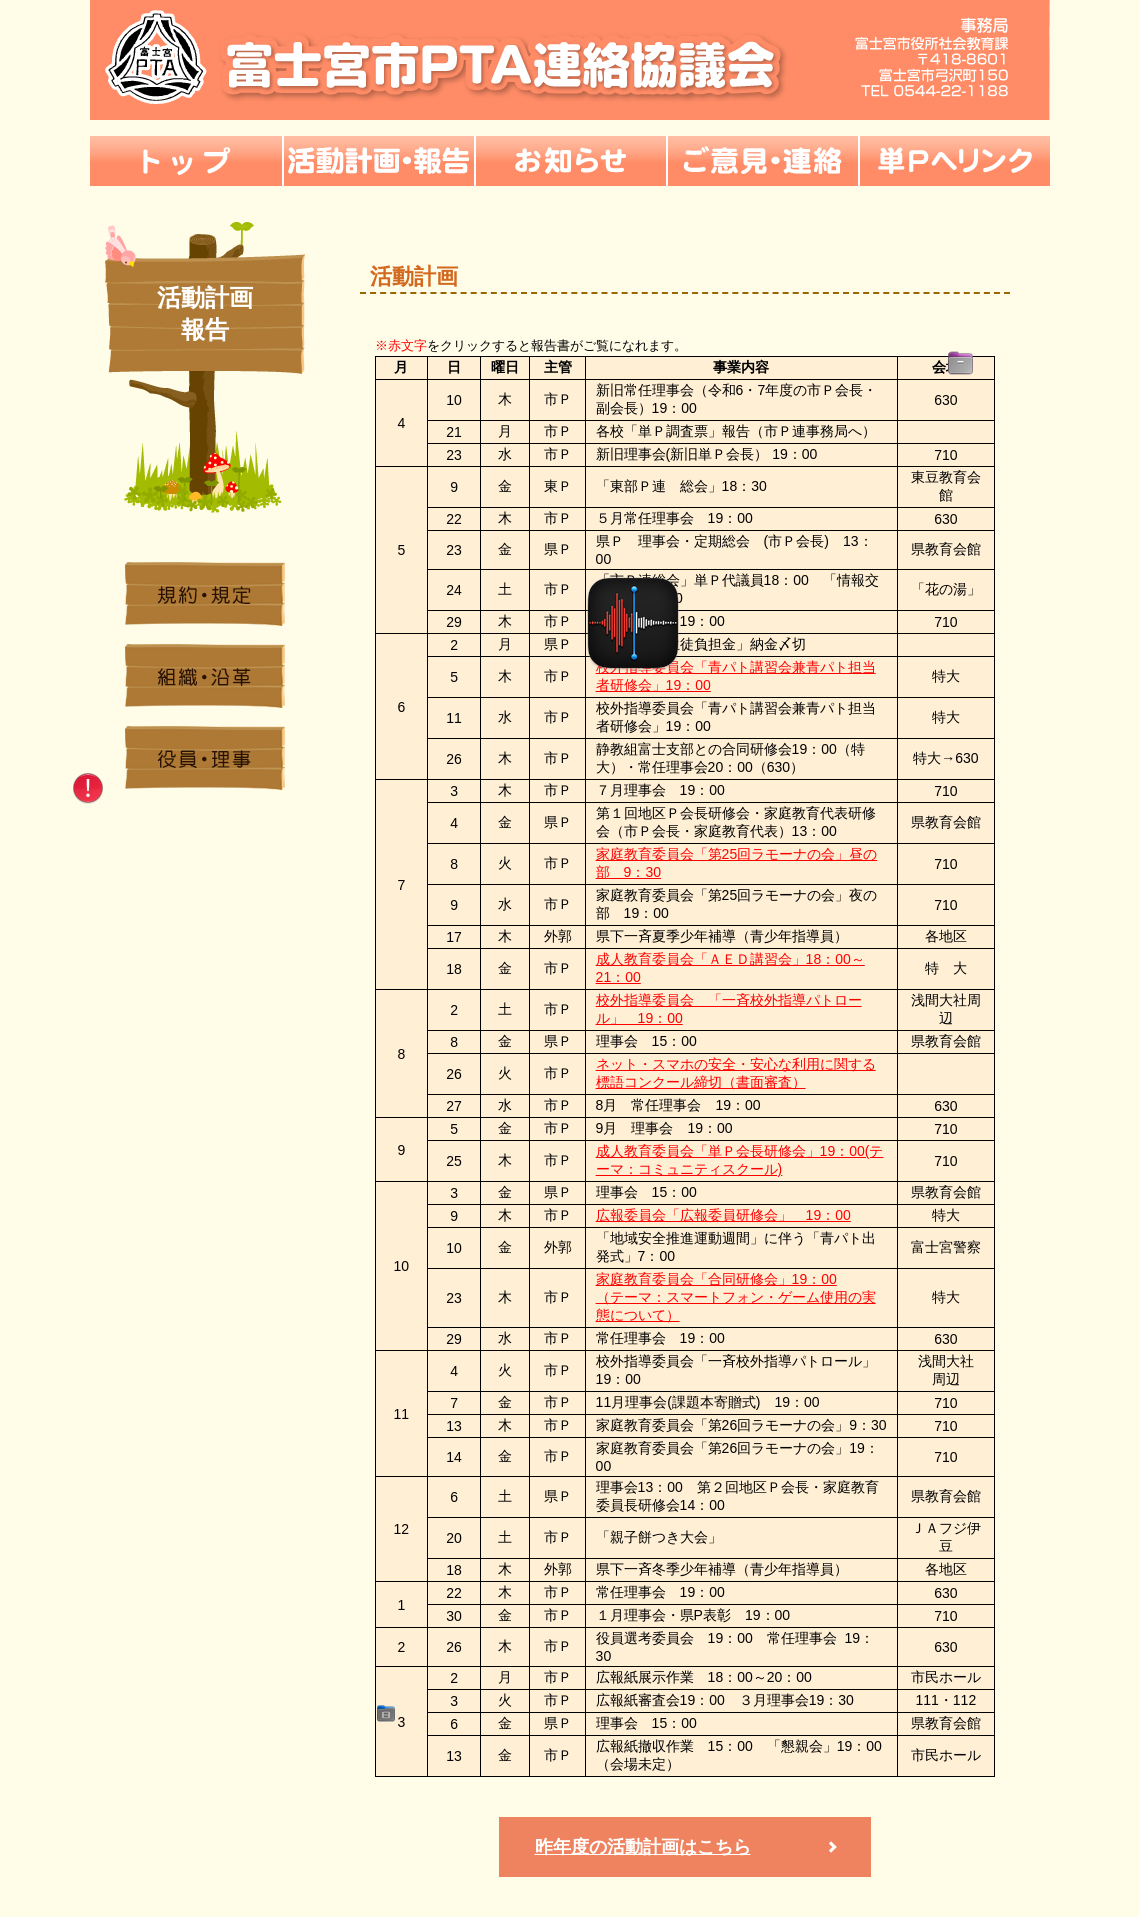 The height and width of the screenshot is (1917, 1139). Describe the element at coordinates (633, 623) in the screenshot. I see `open the voice memos app` at that location.